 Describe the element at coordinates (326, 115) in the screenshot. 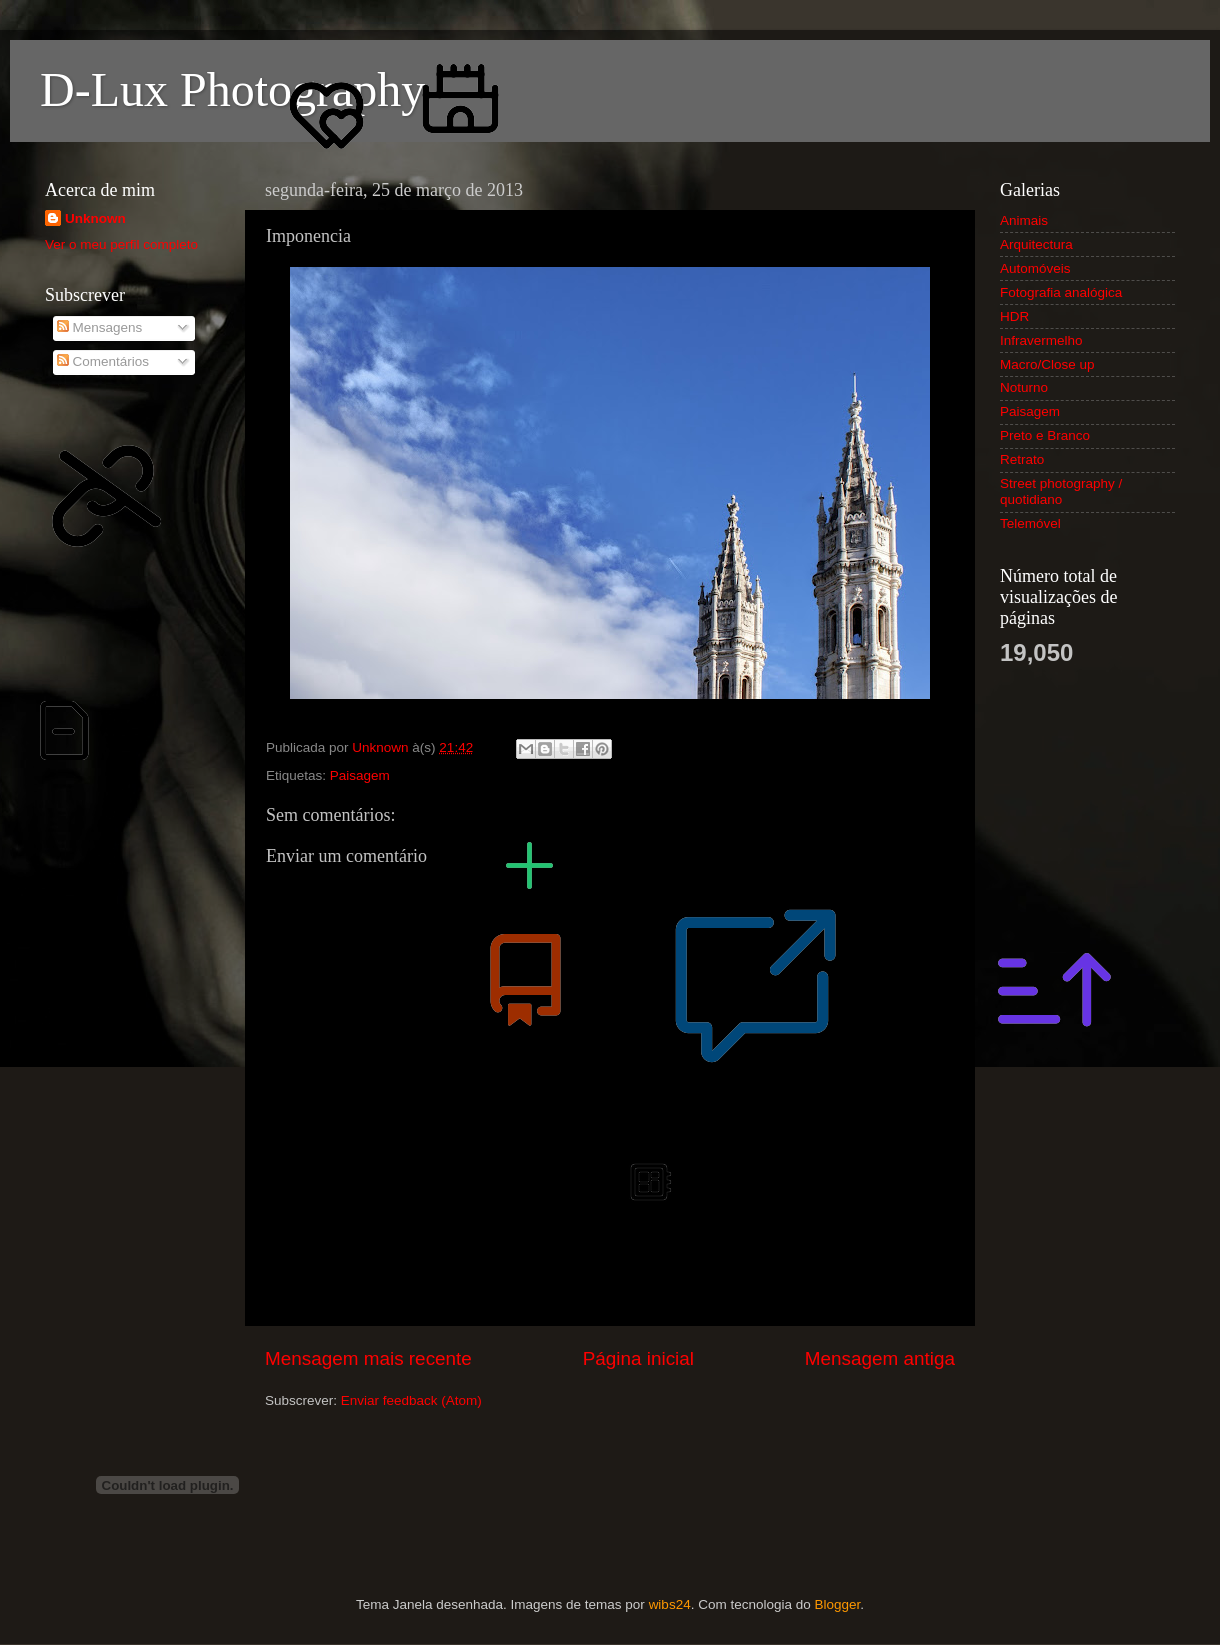

I see `view liked or favorited items` at that location.